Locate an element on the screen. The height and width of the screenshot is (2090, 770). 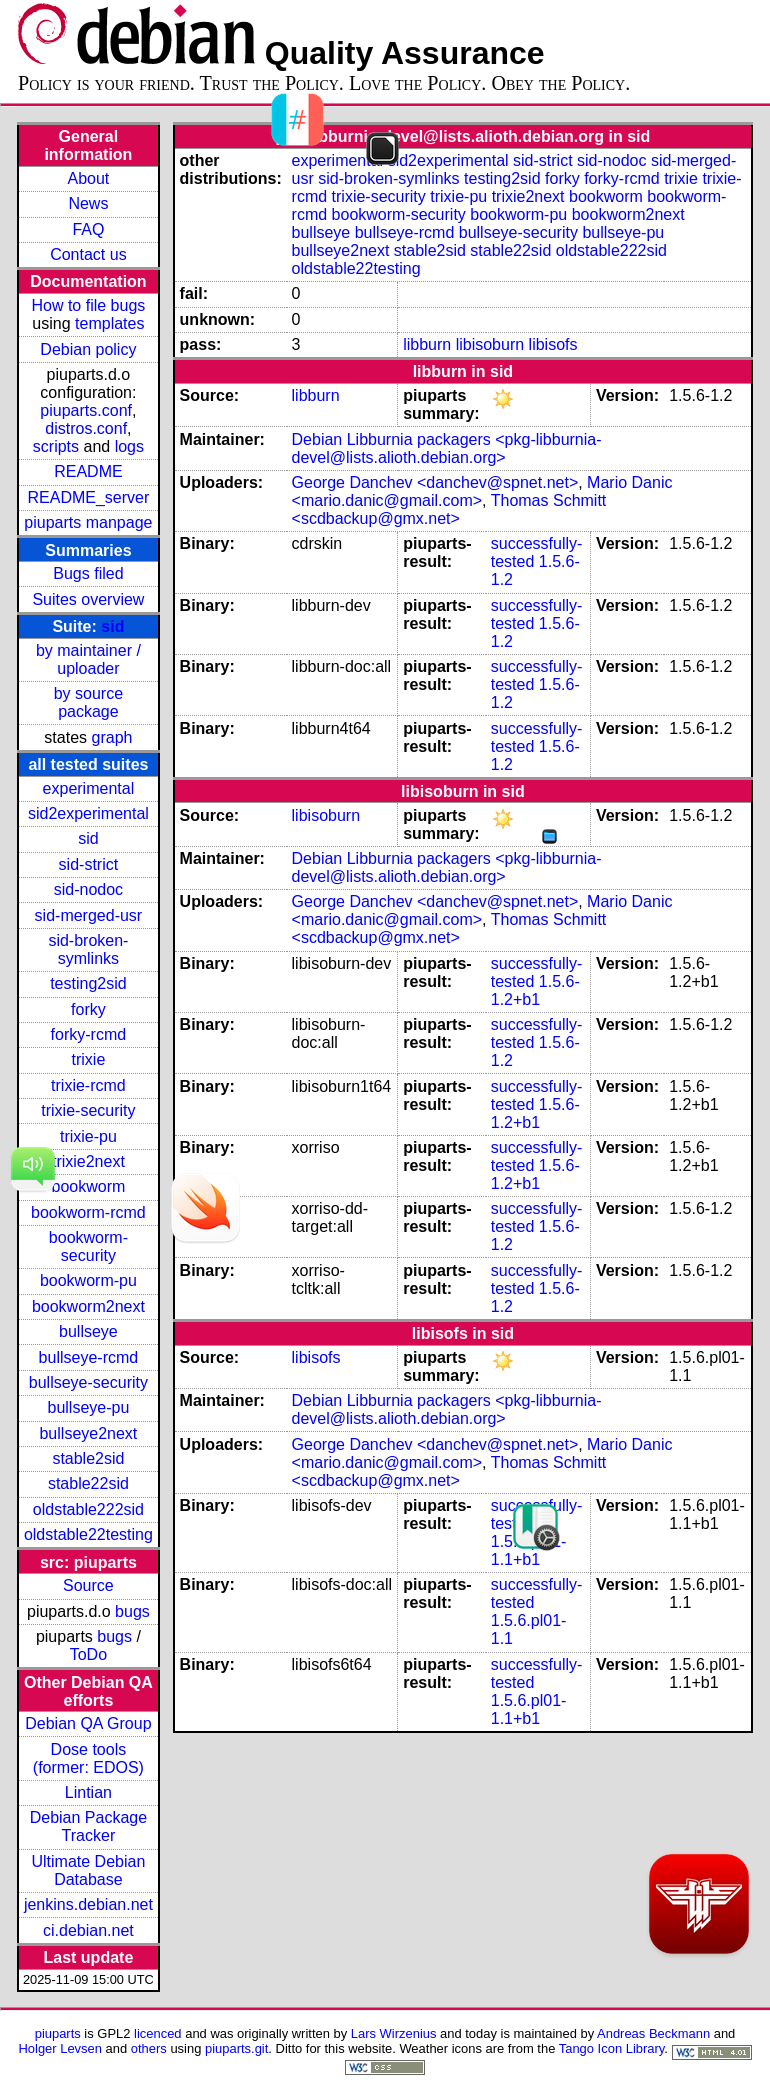
open LibreOffice application is located at coordinates (382, 148).